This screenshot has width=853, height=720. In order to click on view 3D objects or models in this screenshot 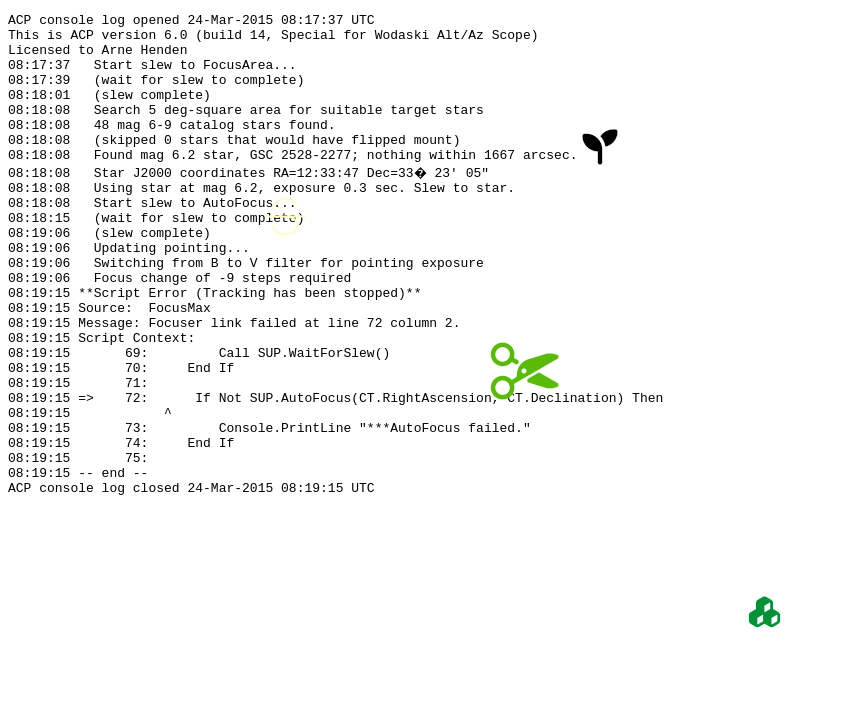, I will do `click(764, 612)`.